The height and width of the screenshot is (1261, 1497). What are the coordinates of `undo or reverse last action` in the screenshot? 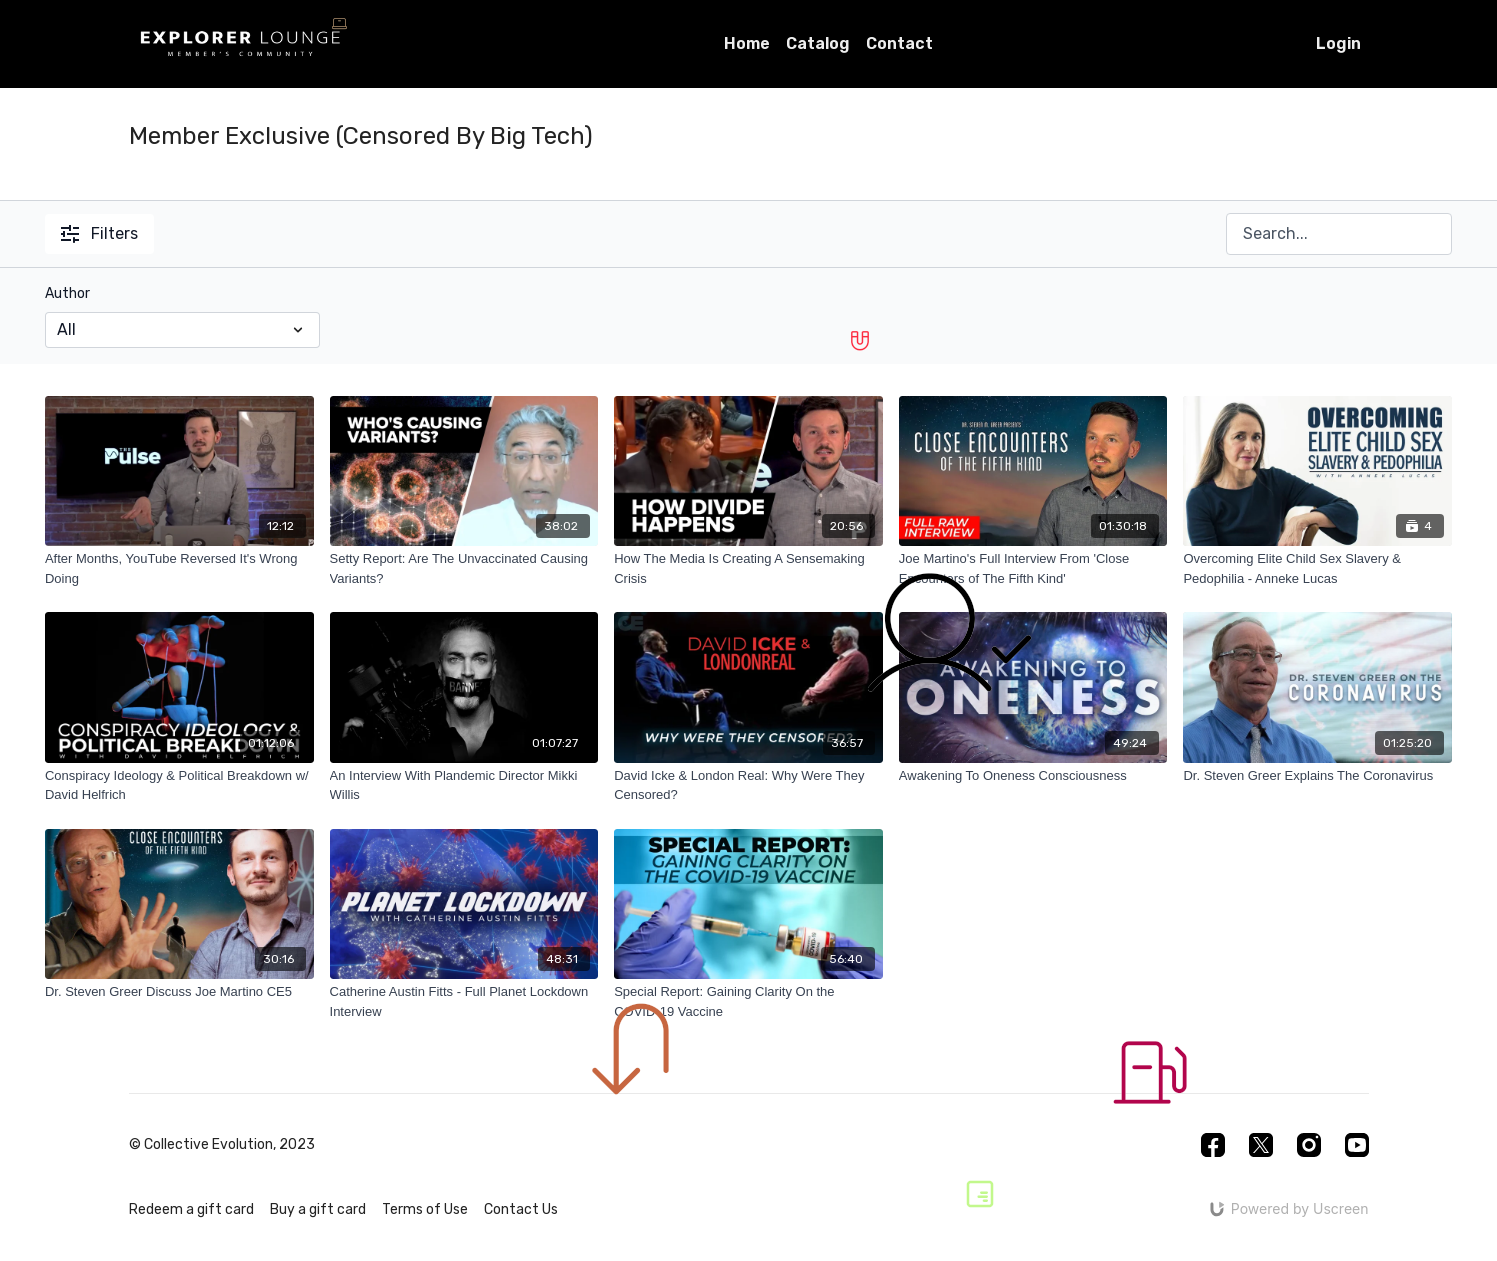 It's located at (634, 1049).